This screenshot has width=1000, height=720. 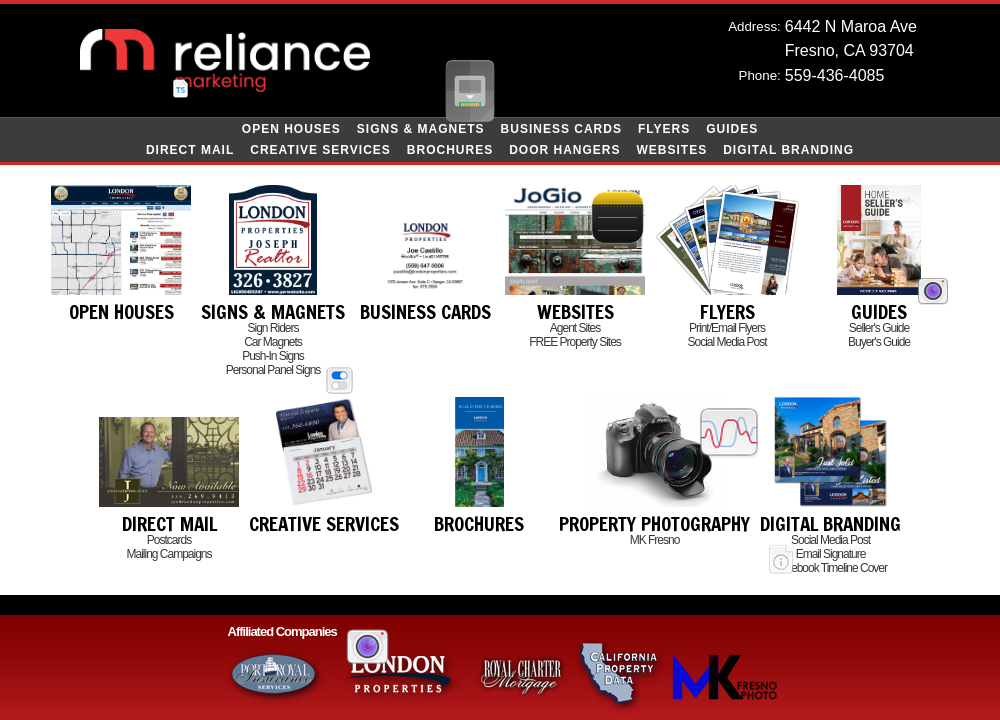 What do you see at coordinates (729, 432) in the screenshot?
I see `open power statistics and battery usage details` at bounding box center [729, 432].